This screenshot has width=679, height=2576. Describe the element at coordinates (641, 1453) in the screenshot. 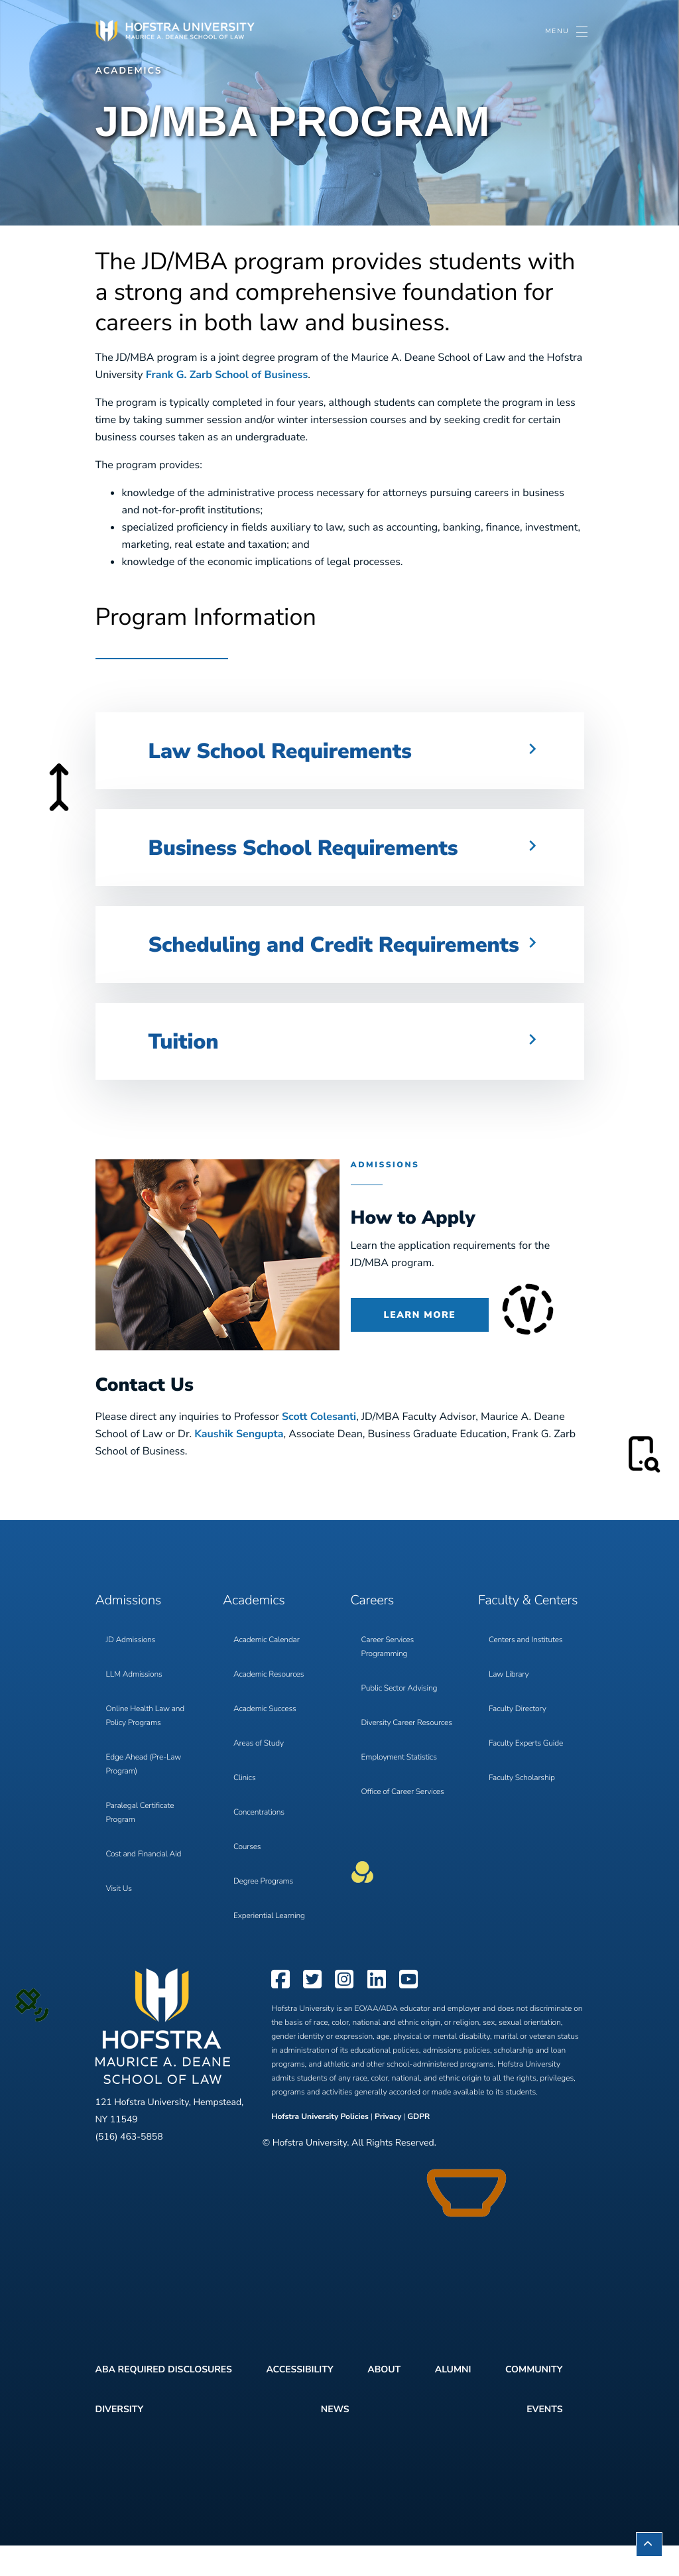

I see `search for a mobile device` at that location.